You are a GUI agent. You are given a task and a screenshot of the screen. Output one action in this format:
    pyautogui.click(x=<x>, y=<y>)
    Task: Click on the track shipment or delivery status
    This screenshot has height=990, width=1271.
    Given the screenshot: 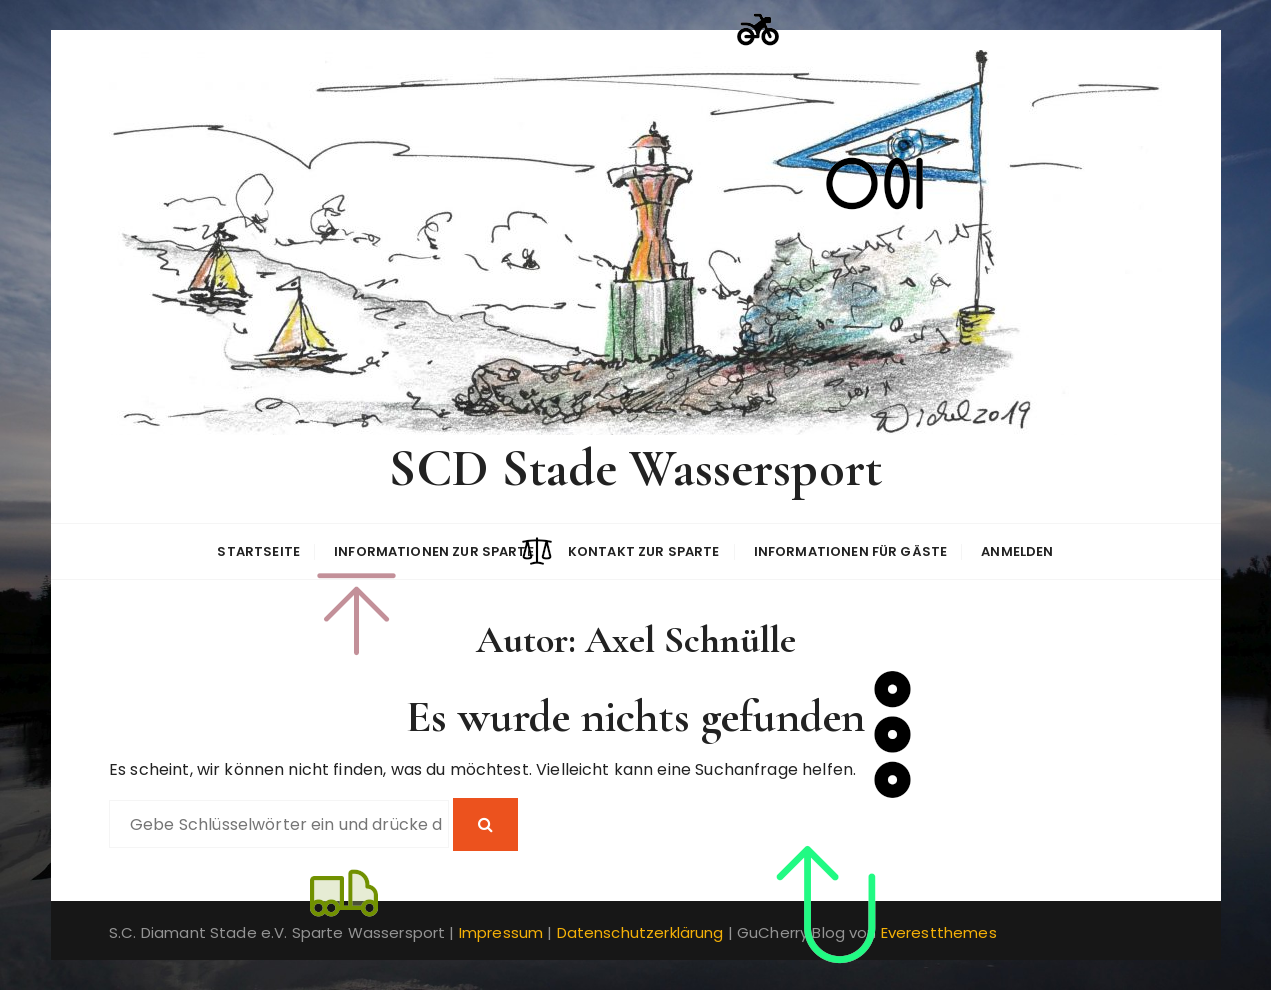 What is the action you would take?
    pyautogui.click(x=344, y=893)
    